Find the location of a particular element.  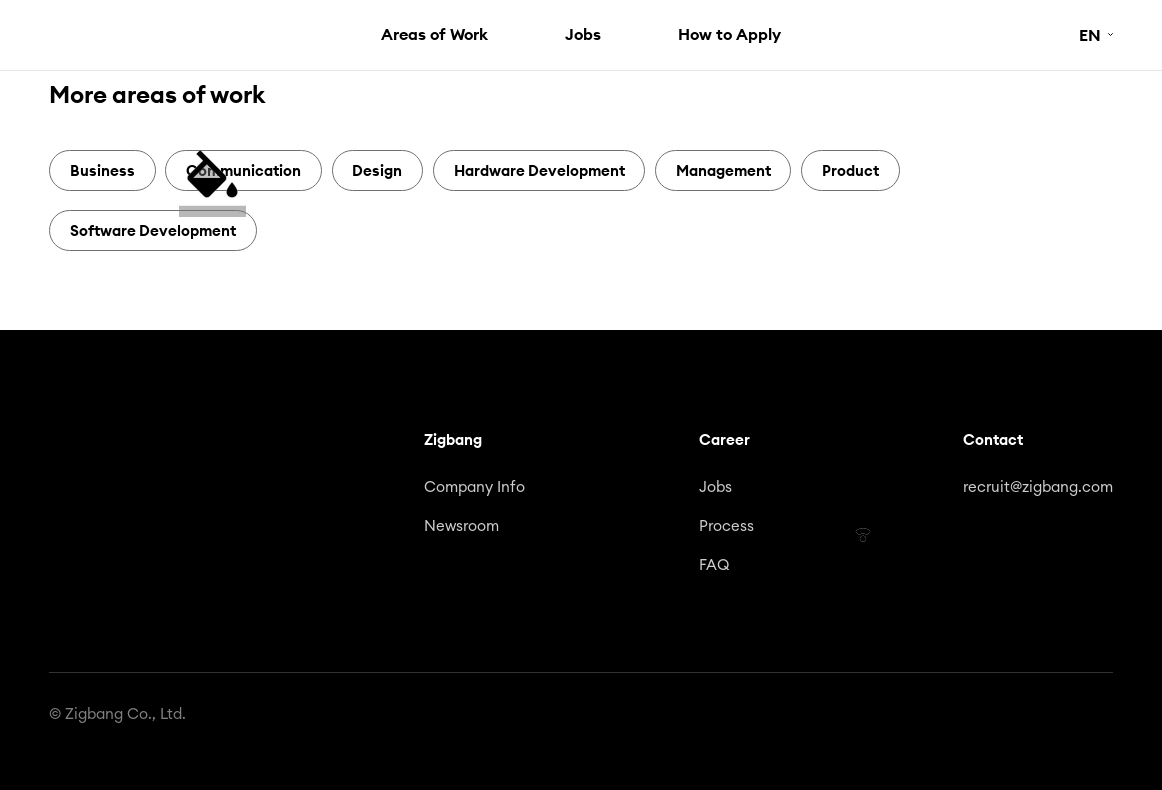

fill selected area with color is located at coordinates (212, 183).